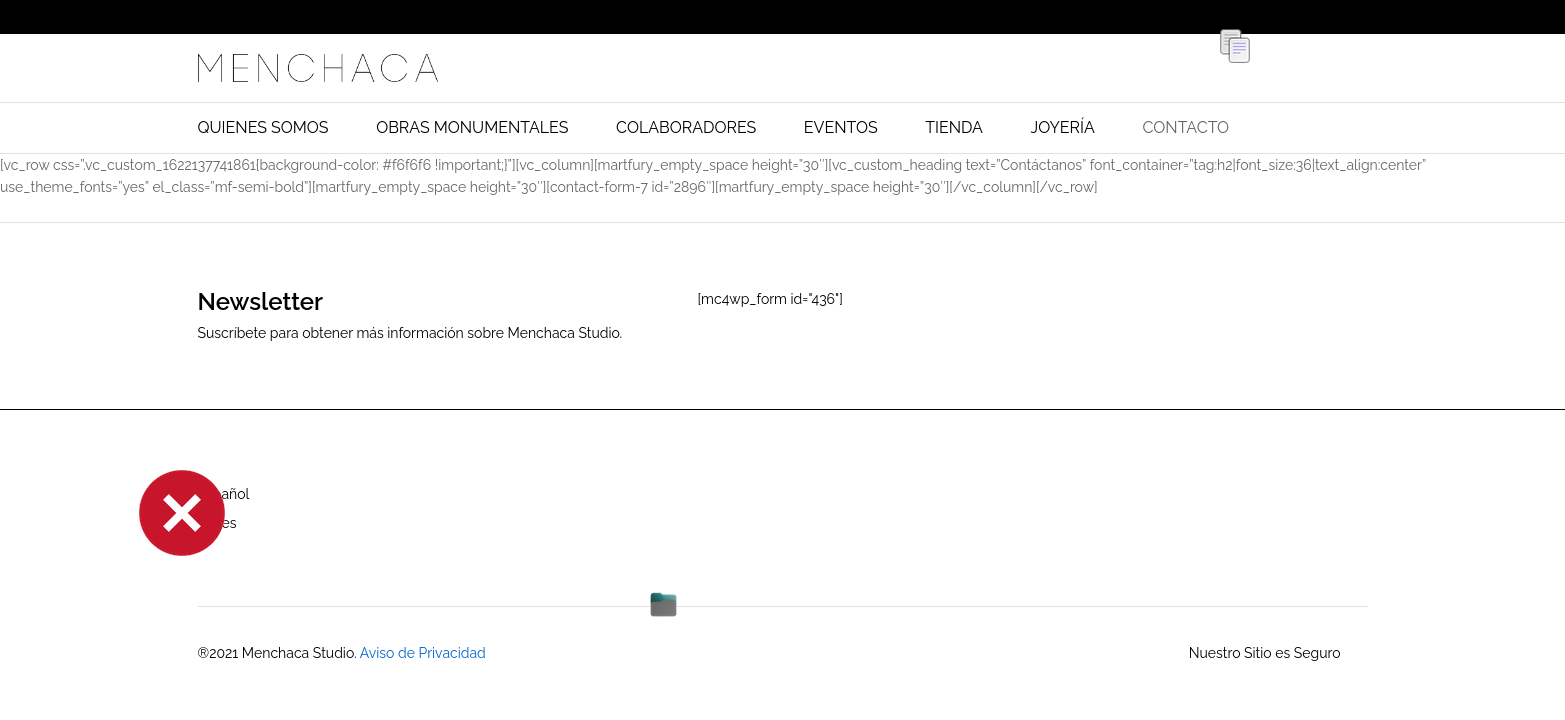 This screenshot has width=1565, height=720. I want to click on drop file here to move into folder, so click(663, 604).